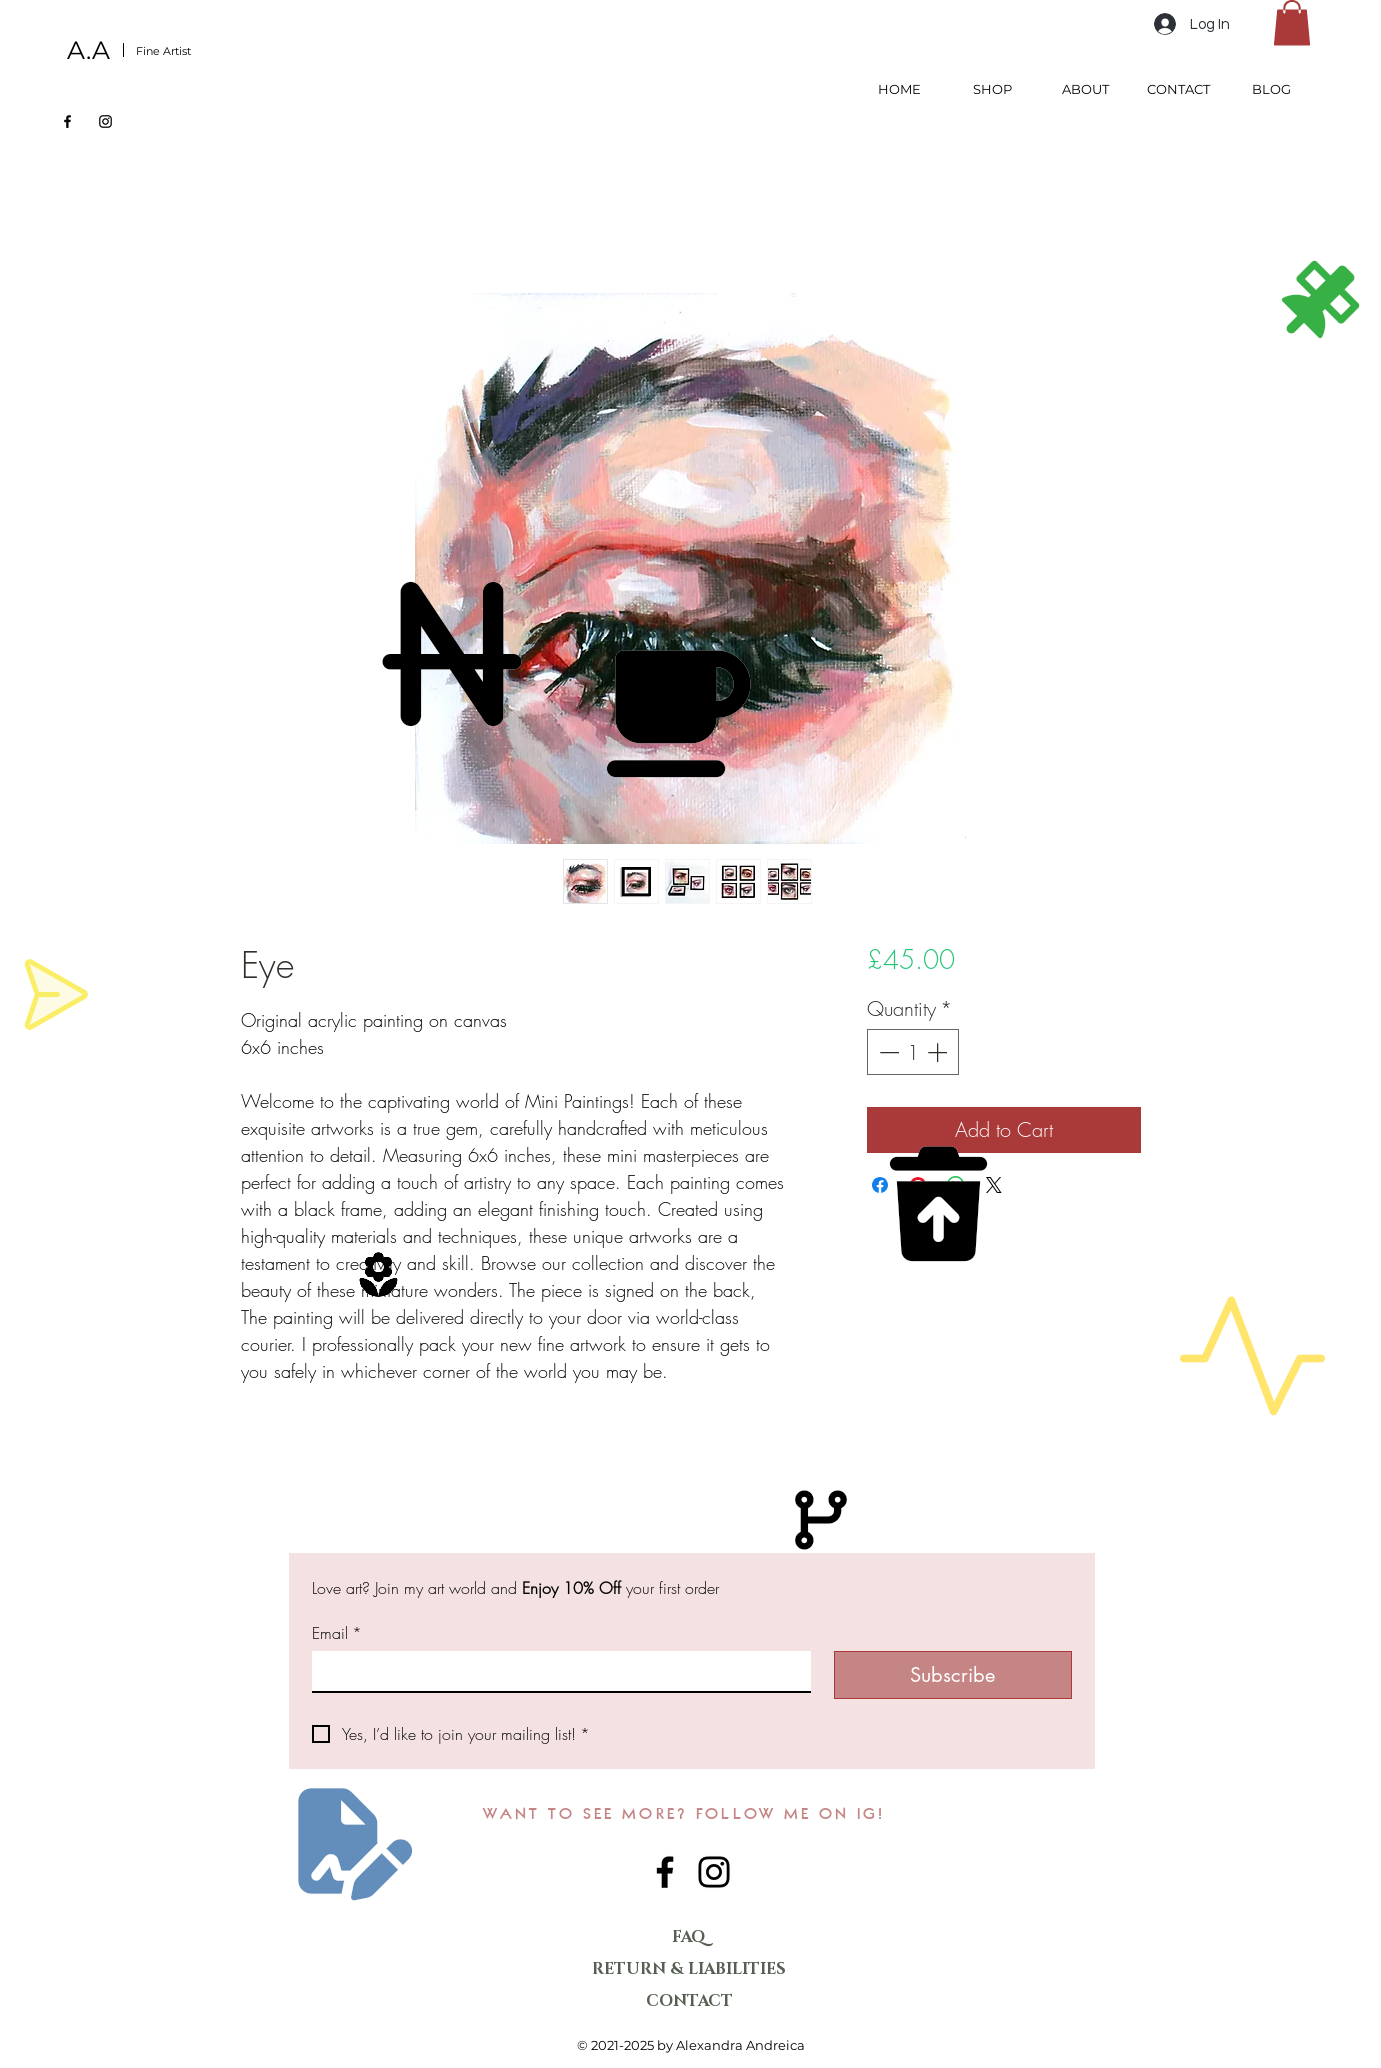 The width and height of the screenshot is (1381, 2068). Describe the element at coordinates (378, 1275) in the screenshot. I see `find nearby florists or flower shops` at that location.